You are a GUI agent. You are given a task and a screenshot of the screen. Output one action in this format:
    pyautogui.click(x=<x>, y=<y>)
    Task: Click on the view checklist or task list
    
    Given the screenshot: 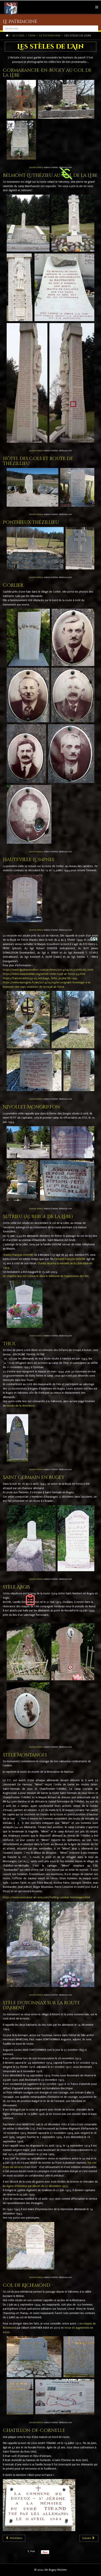 What is the action you would take?
    pyautogui.click(x=30, y=1600)
    